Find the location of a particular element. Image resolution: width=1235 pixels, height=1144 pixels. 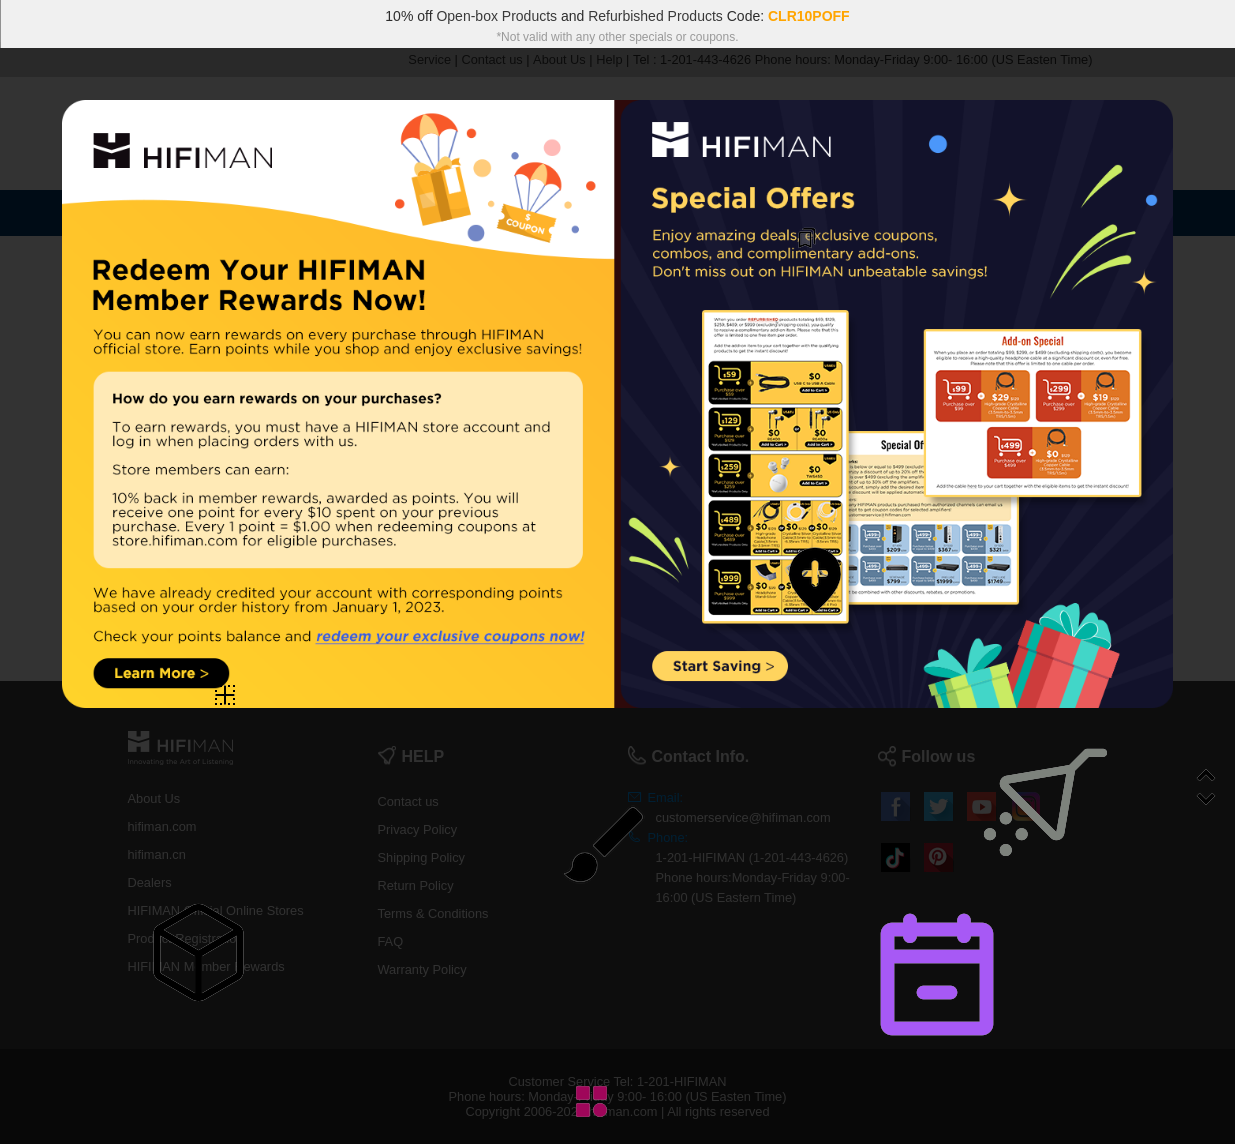

view your saved bookmarks is located at coordinates (807, 238).